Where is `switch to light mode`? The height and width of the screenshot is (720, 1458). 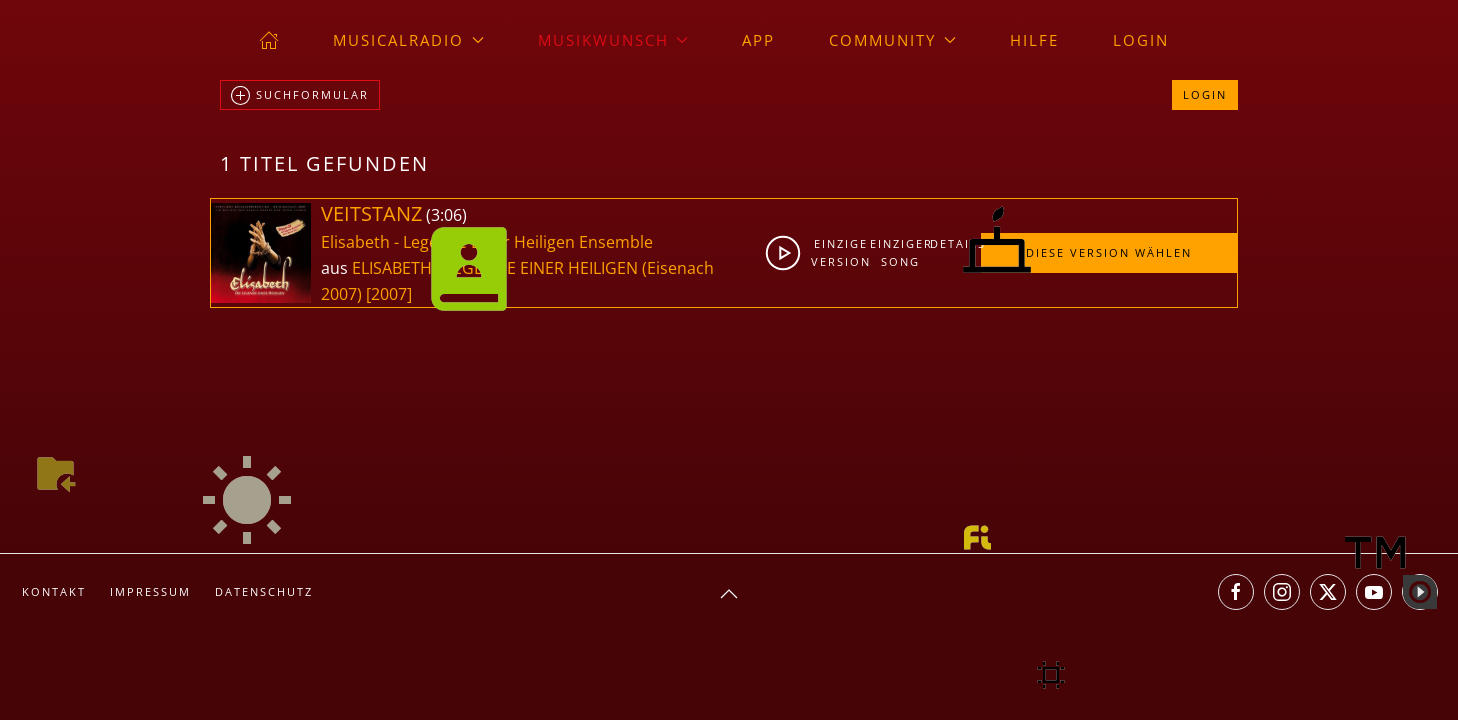
switch to light mode is located at coordinates (247, 500).